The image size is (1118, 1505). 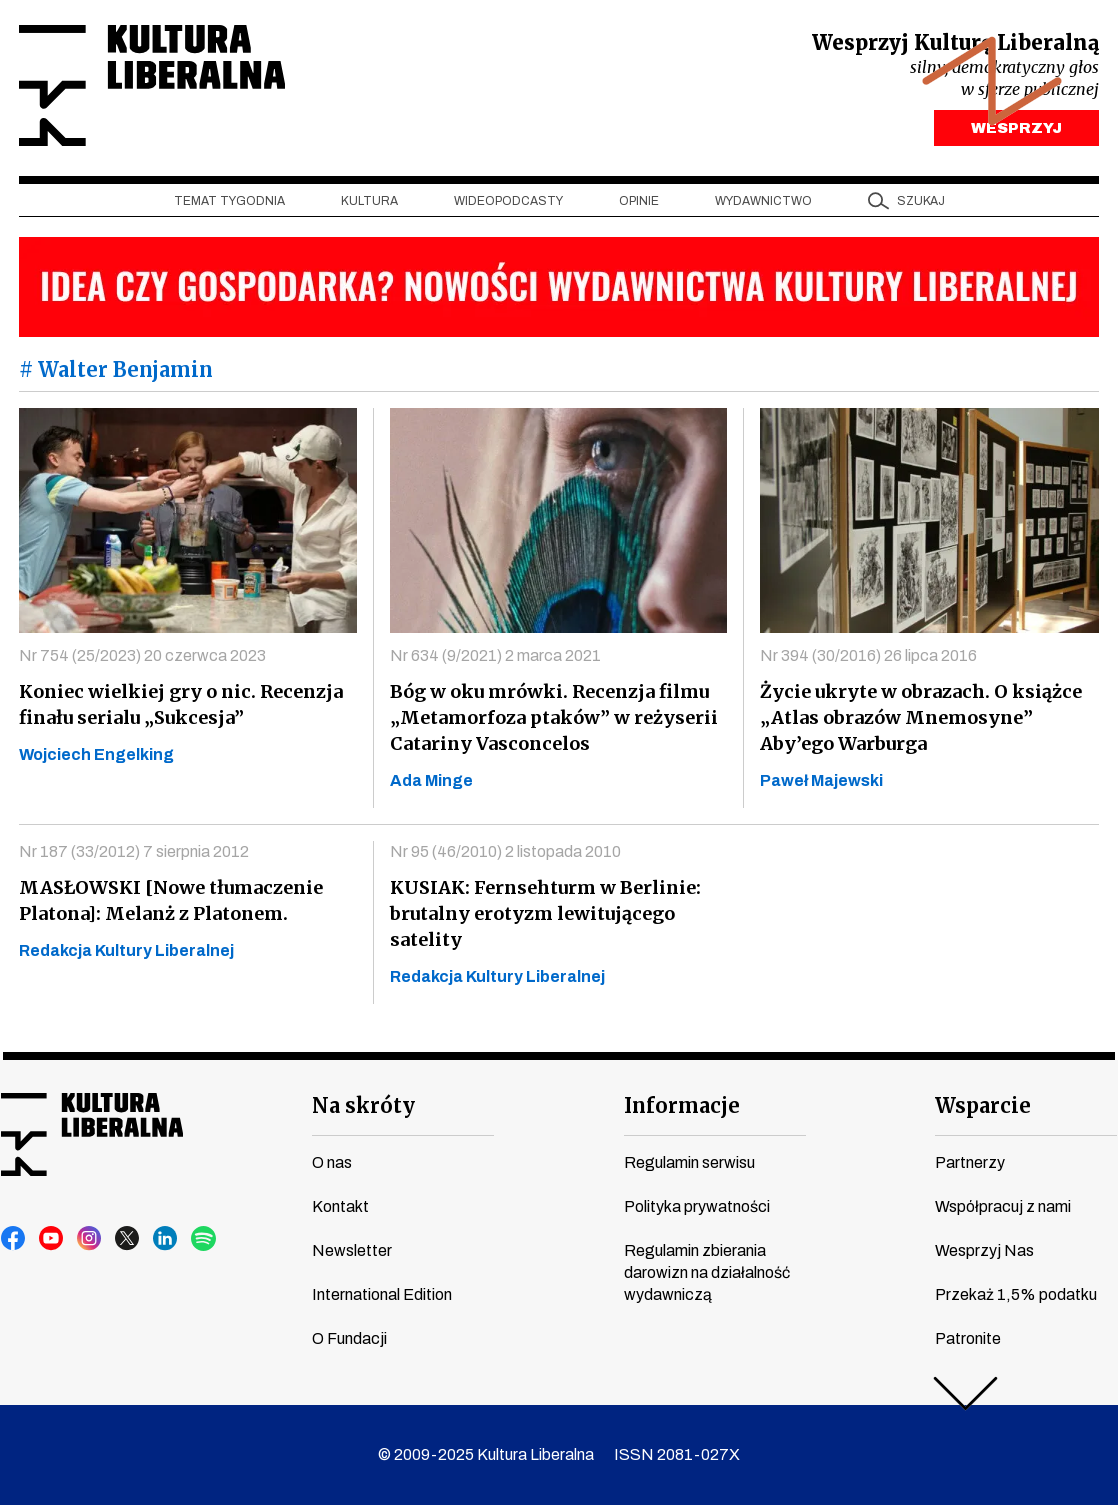 I want to click on select sawtooth waveform in audio synthesizer, so click(x=992, y=81).